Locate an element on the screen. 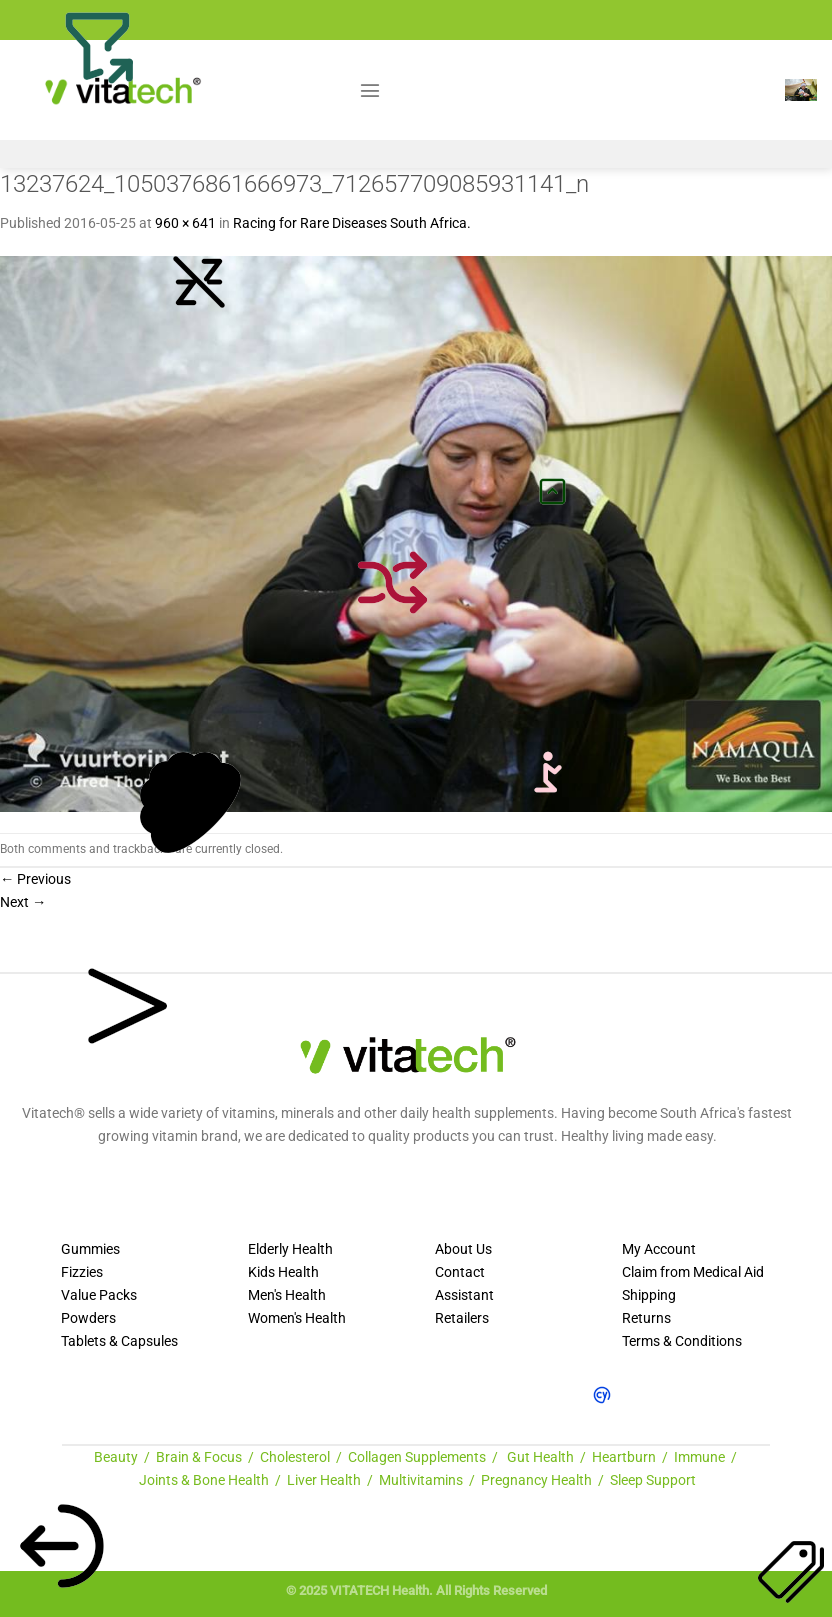 The image size is (832, 1617). navigate to the next item or page is located at coordinates (122, 1006).